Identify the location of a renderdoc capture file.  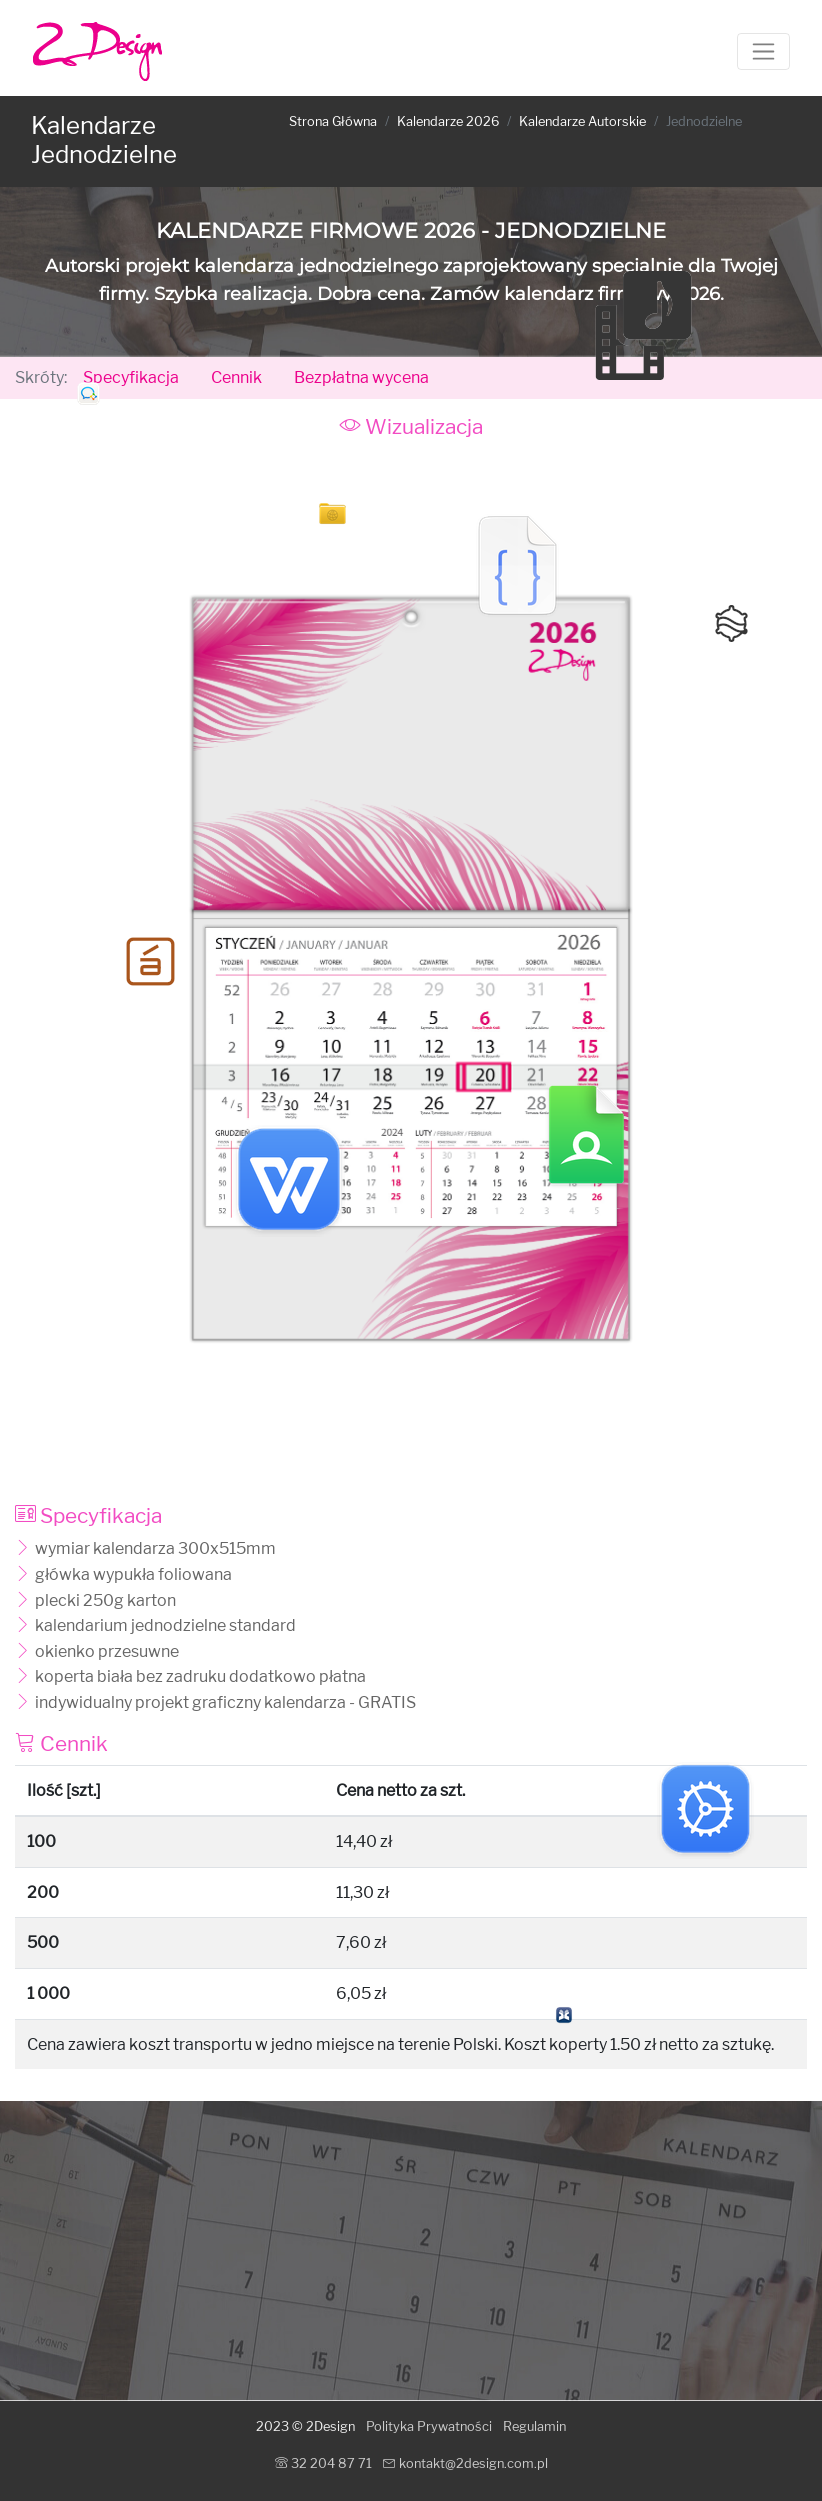
(586, 1136).